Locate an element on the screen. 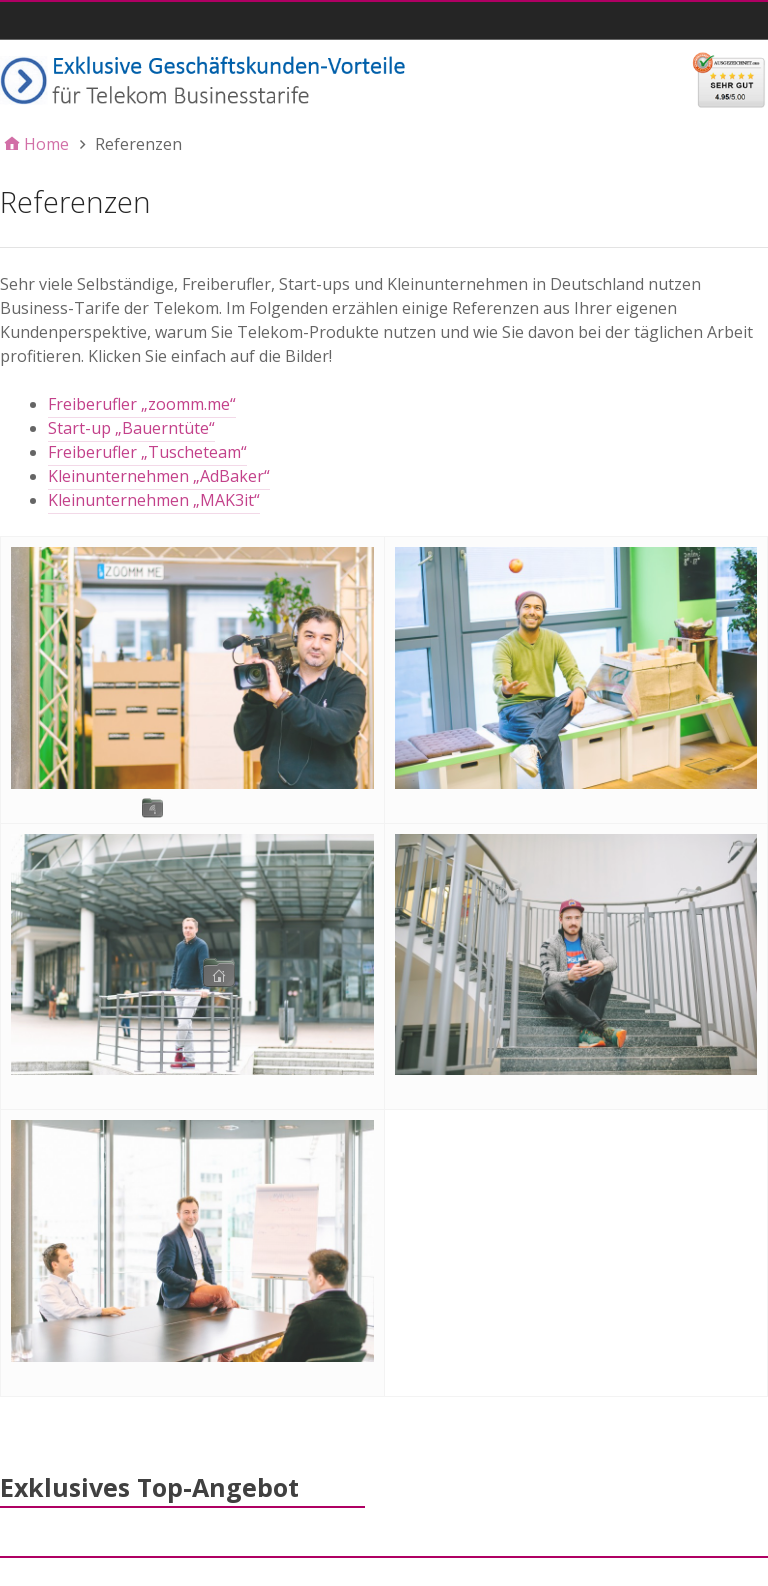 This screenshot has width=768, height=1586. open insync cloud sync folder is located at coordinates (152, 807).